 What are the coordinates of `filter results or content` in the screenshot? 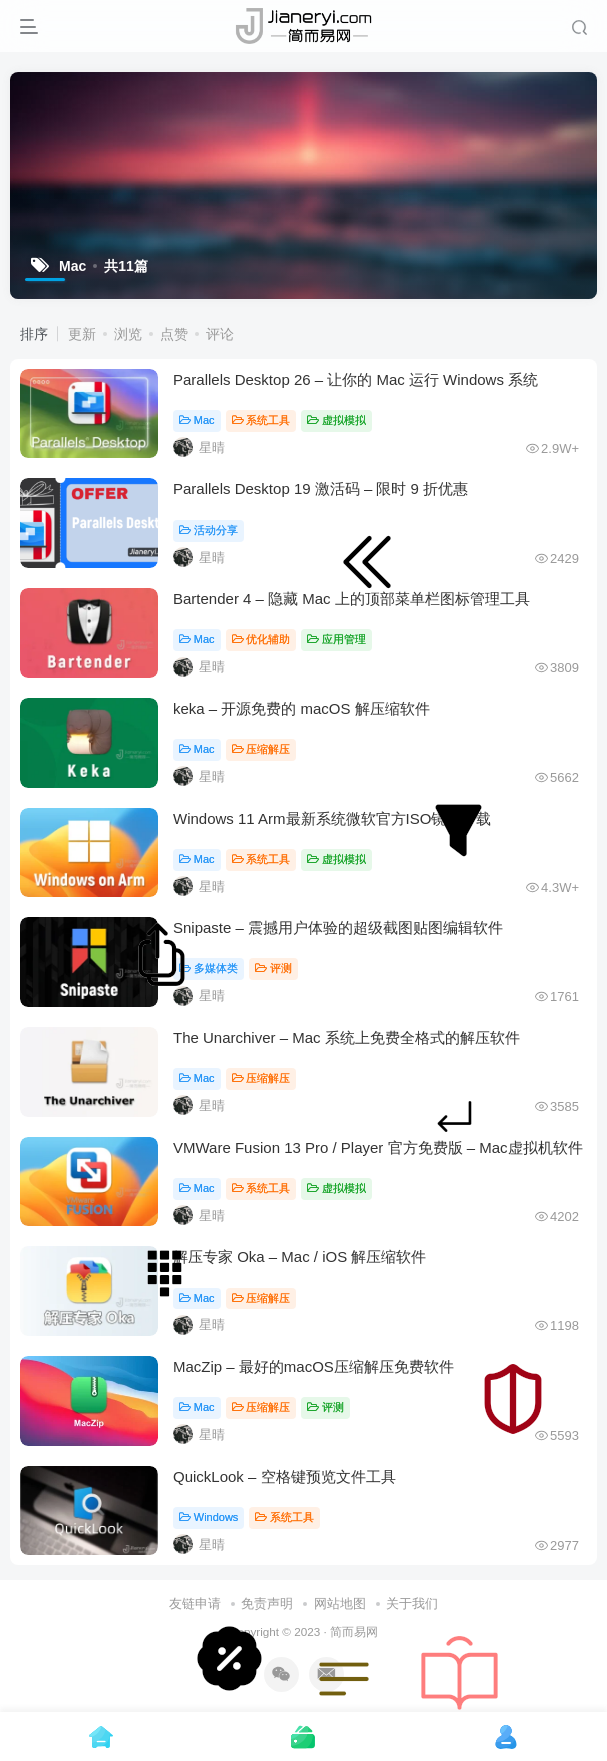 It's located at (458, 827).